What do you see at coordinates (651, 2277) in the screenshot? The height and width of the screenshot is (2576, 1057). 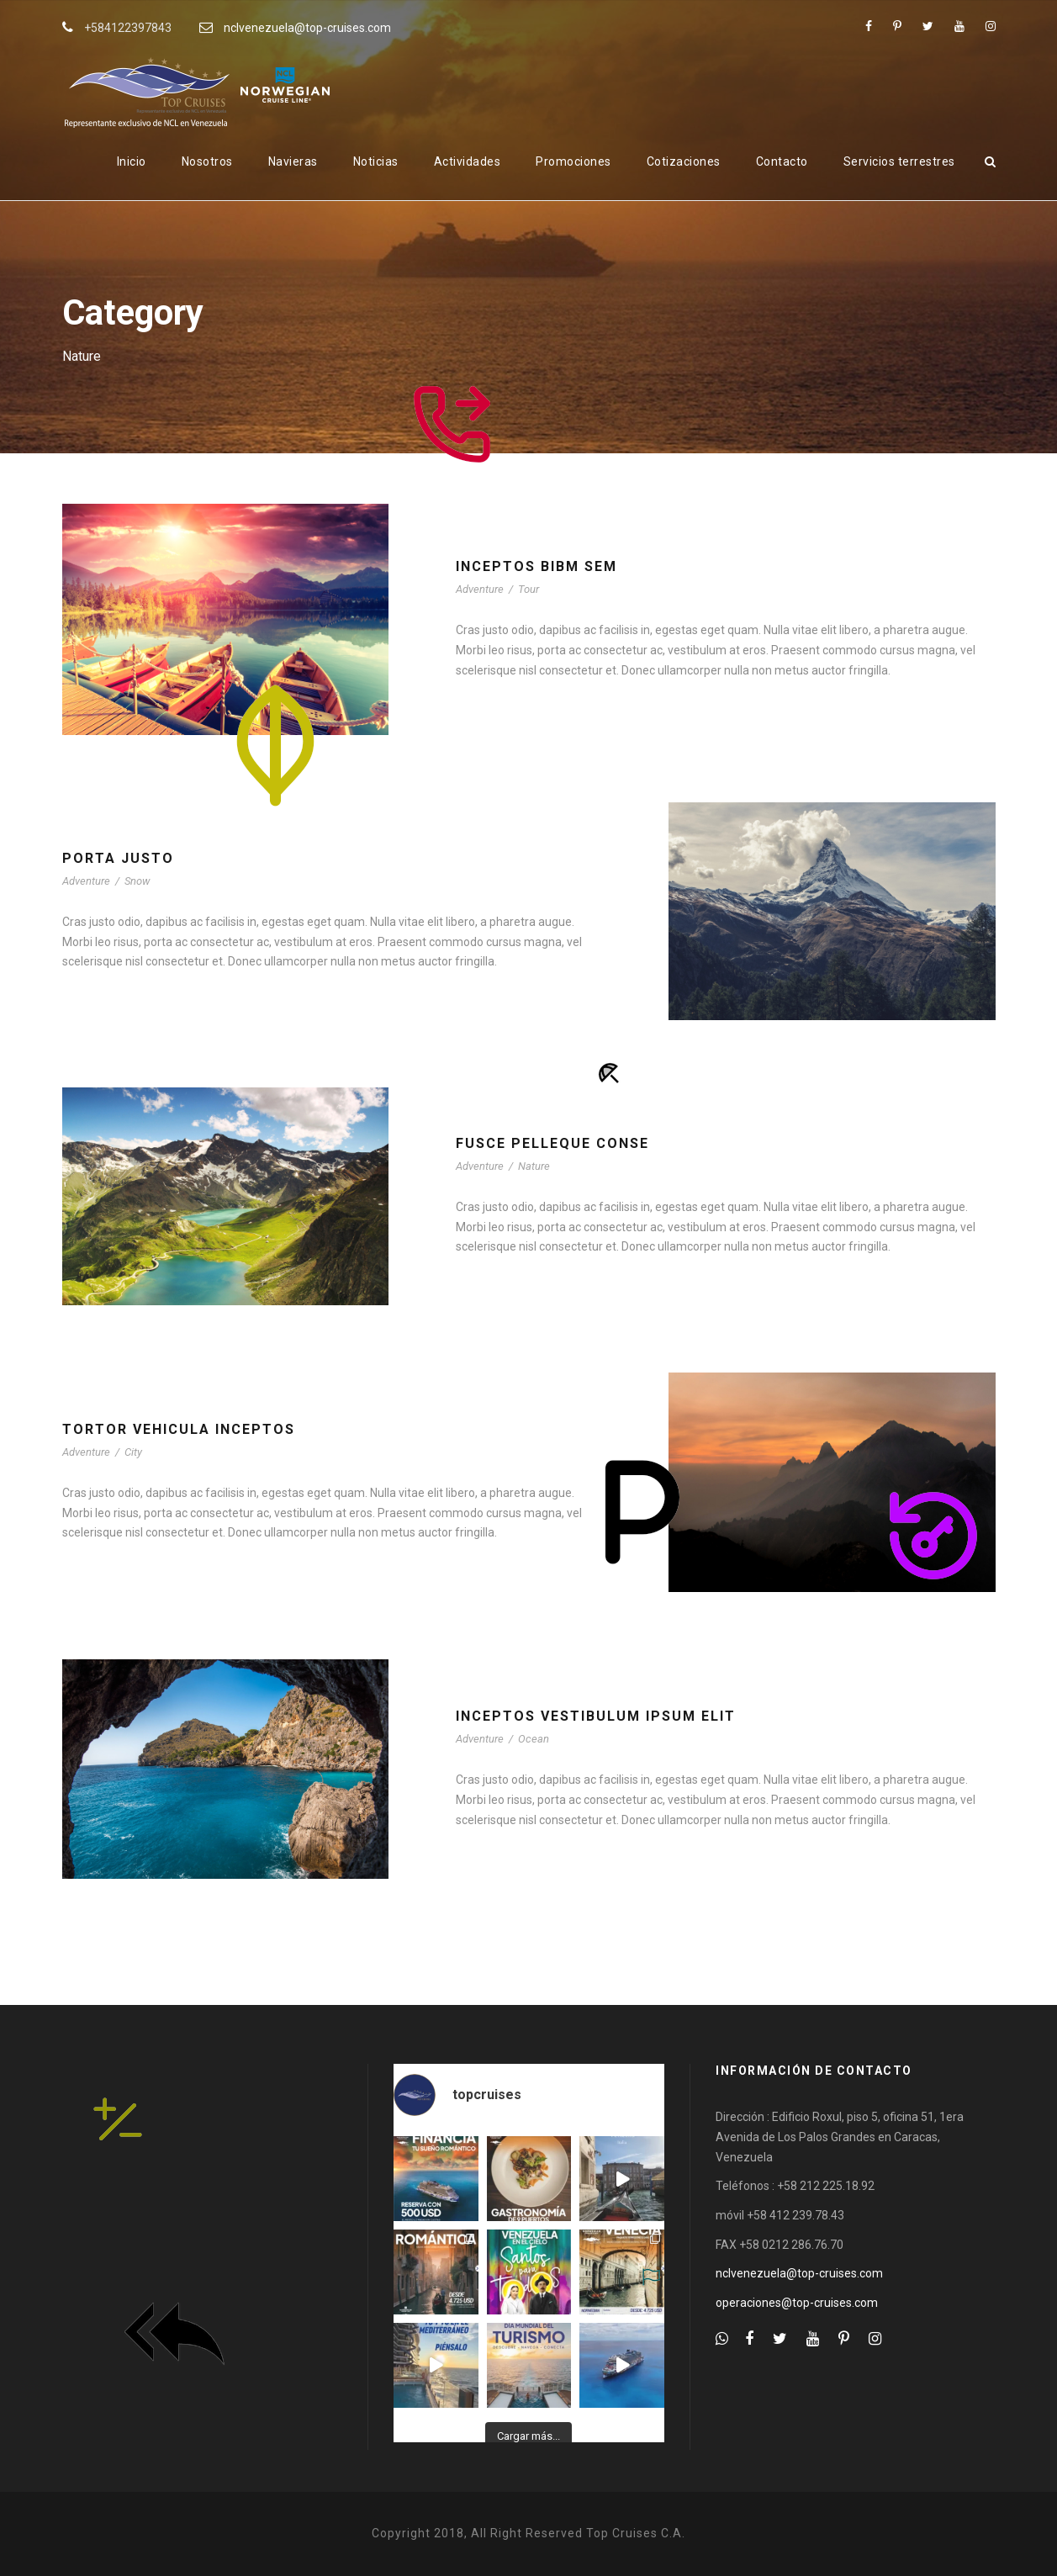 I see `flag or report content` at bounding box center [651, 2277].